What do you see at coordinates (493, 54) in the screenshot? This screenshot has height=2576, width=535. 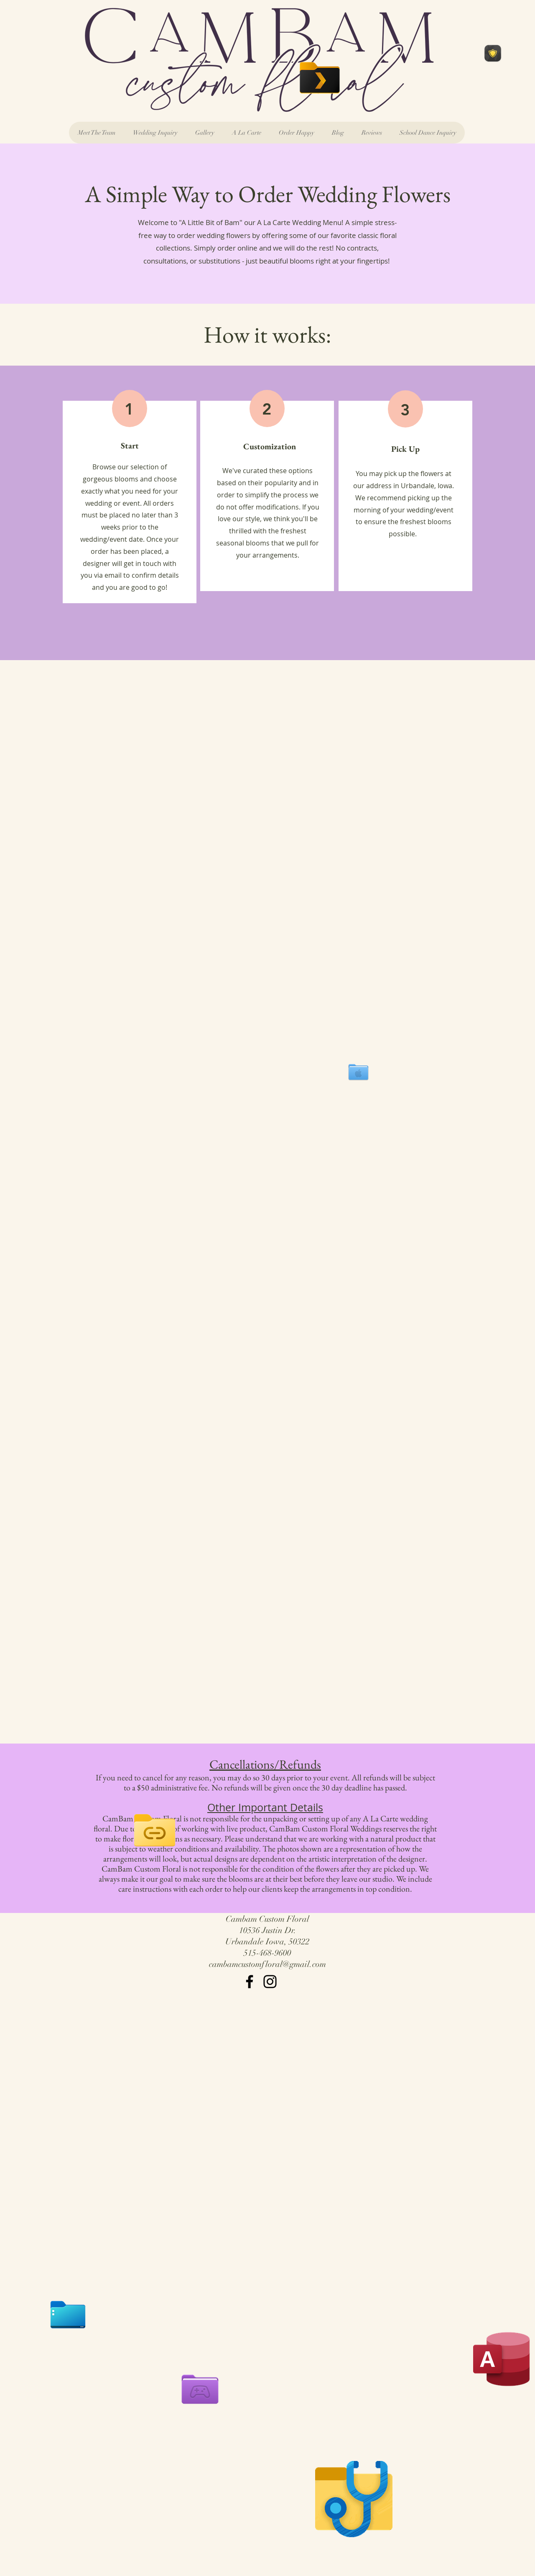 I see `open vpn settings and preferences` at bounding box center [493, 54].